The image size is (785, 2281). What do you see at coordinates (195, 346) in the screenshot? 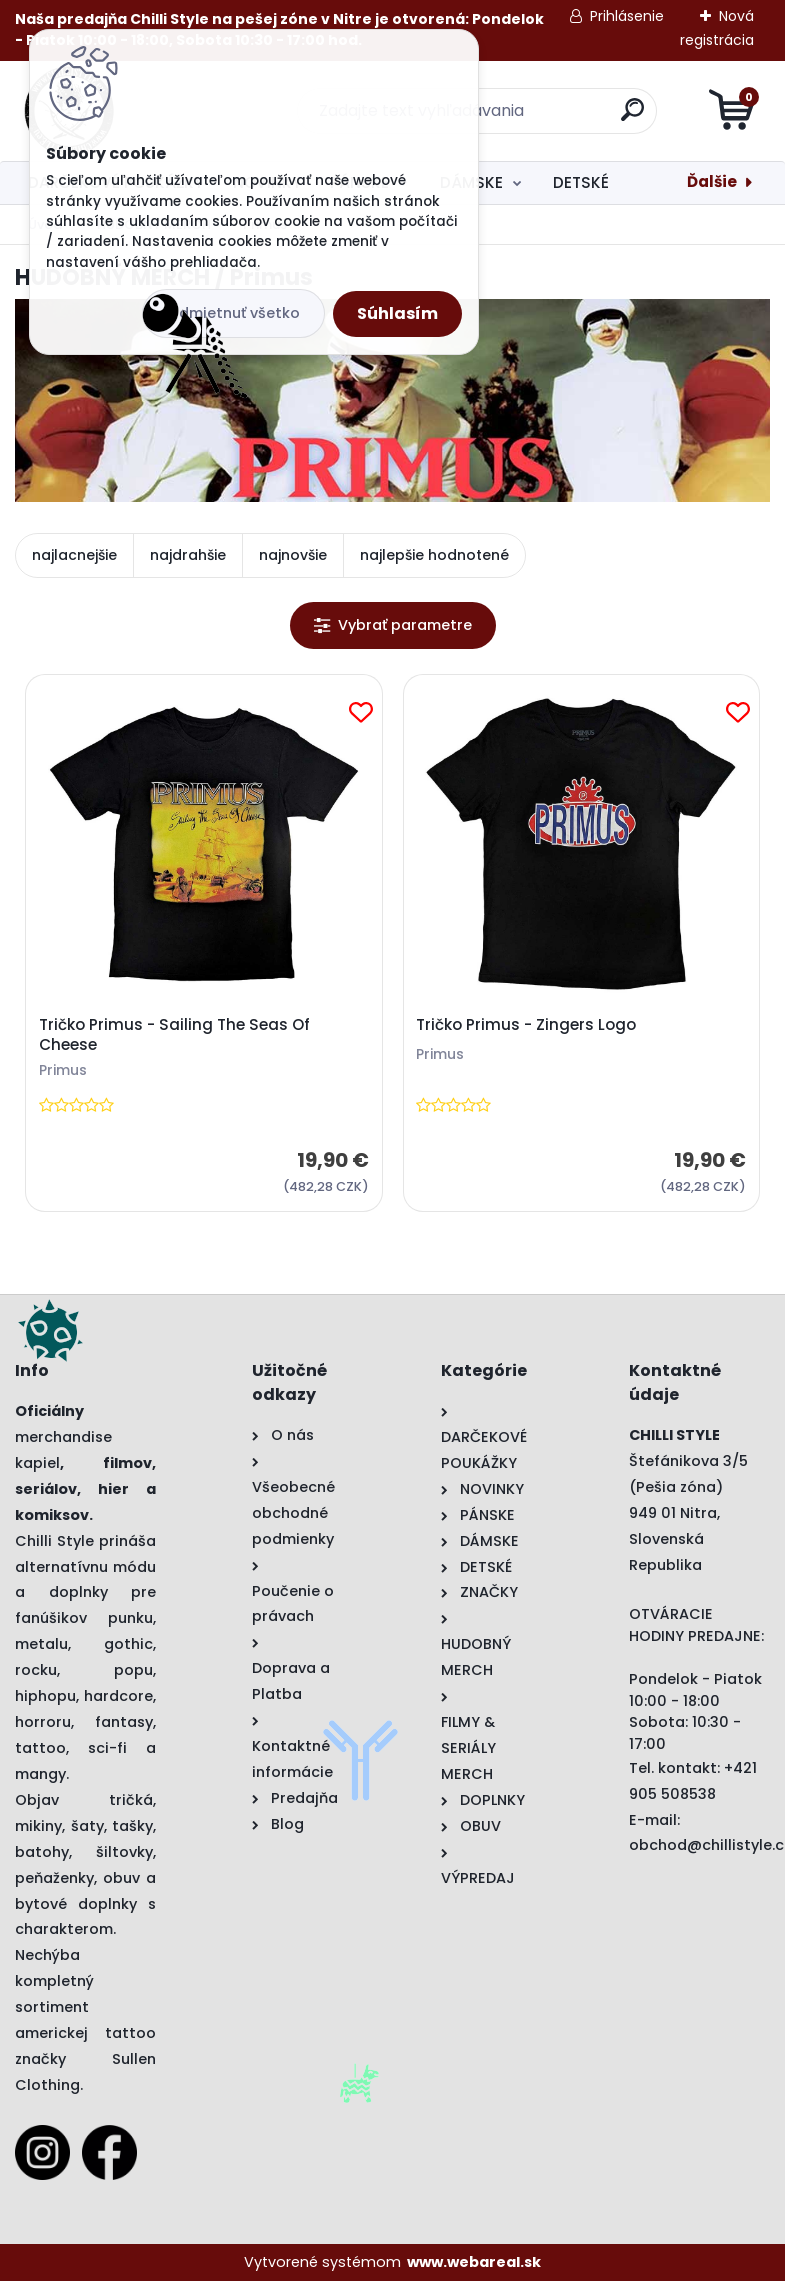
I see `select machine gun weapon in game` at bounding box center [195, 346].